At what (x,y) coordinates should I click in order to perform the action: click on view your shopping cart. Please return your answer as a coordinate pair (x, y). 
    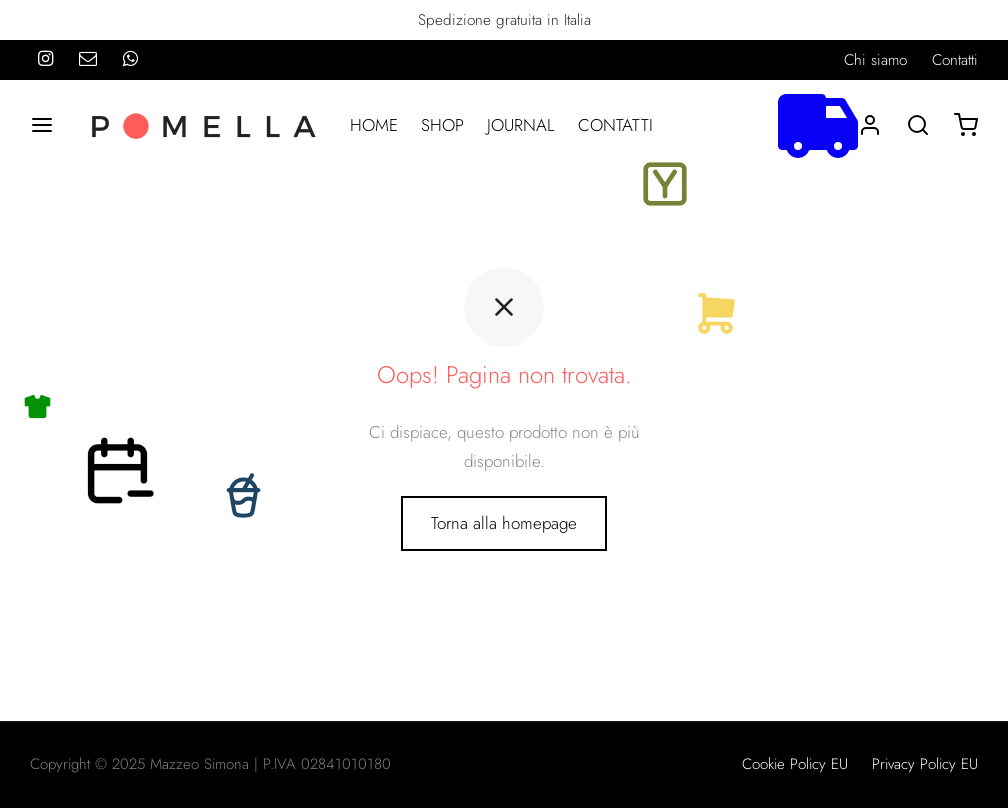
    Looking at the image, I should click on (716, 313).